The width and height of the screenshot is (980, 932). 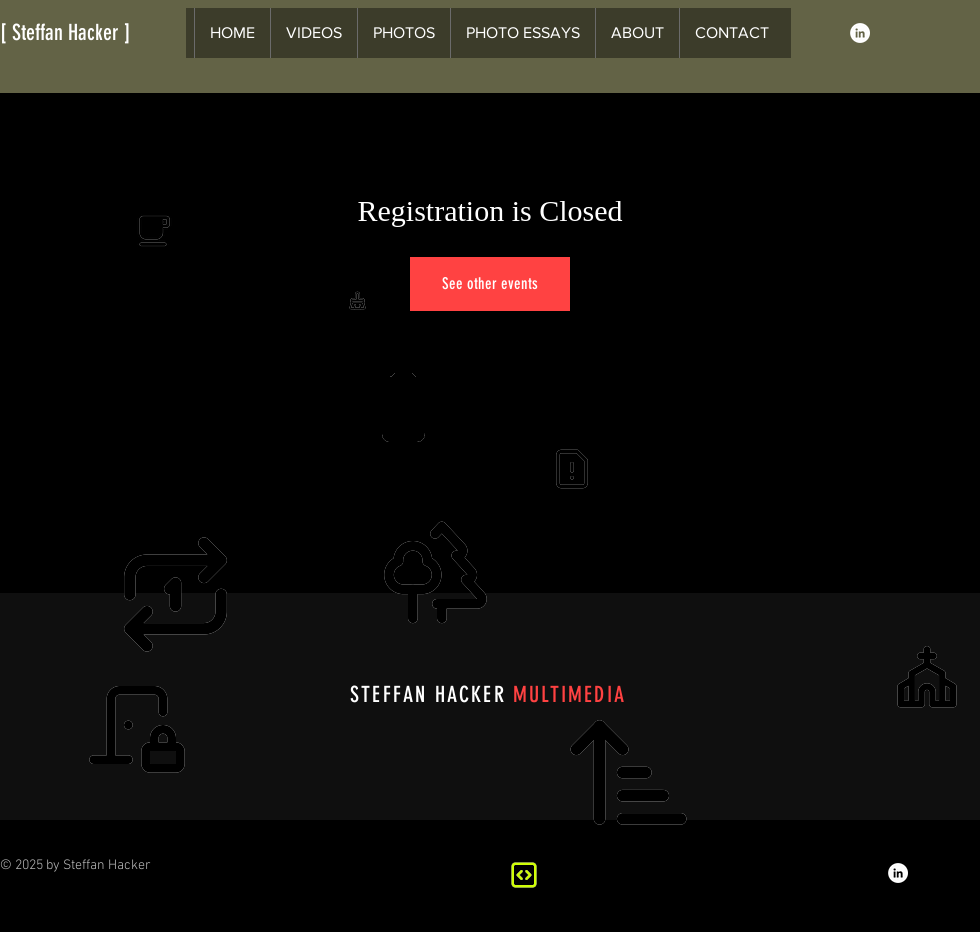 I want to click on indicates a locked or secured room, so click(x=137, y=725).